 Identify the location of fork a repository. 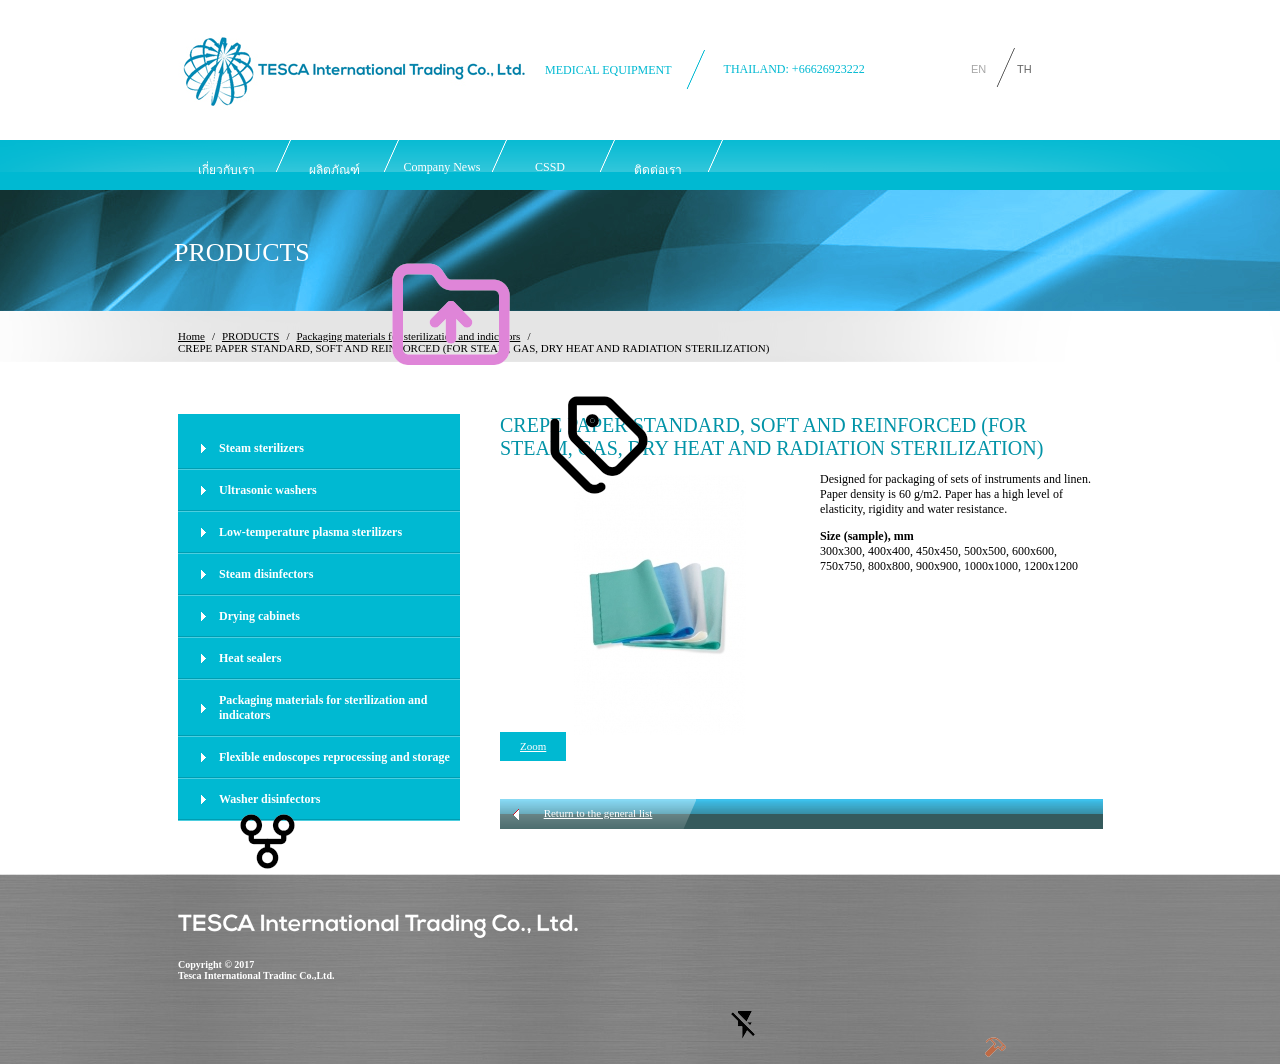
(267, 841).